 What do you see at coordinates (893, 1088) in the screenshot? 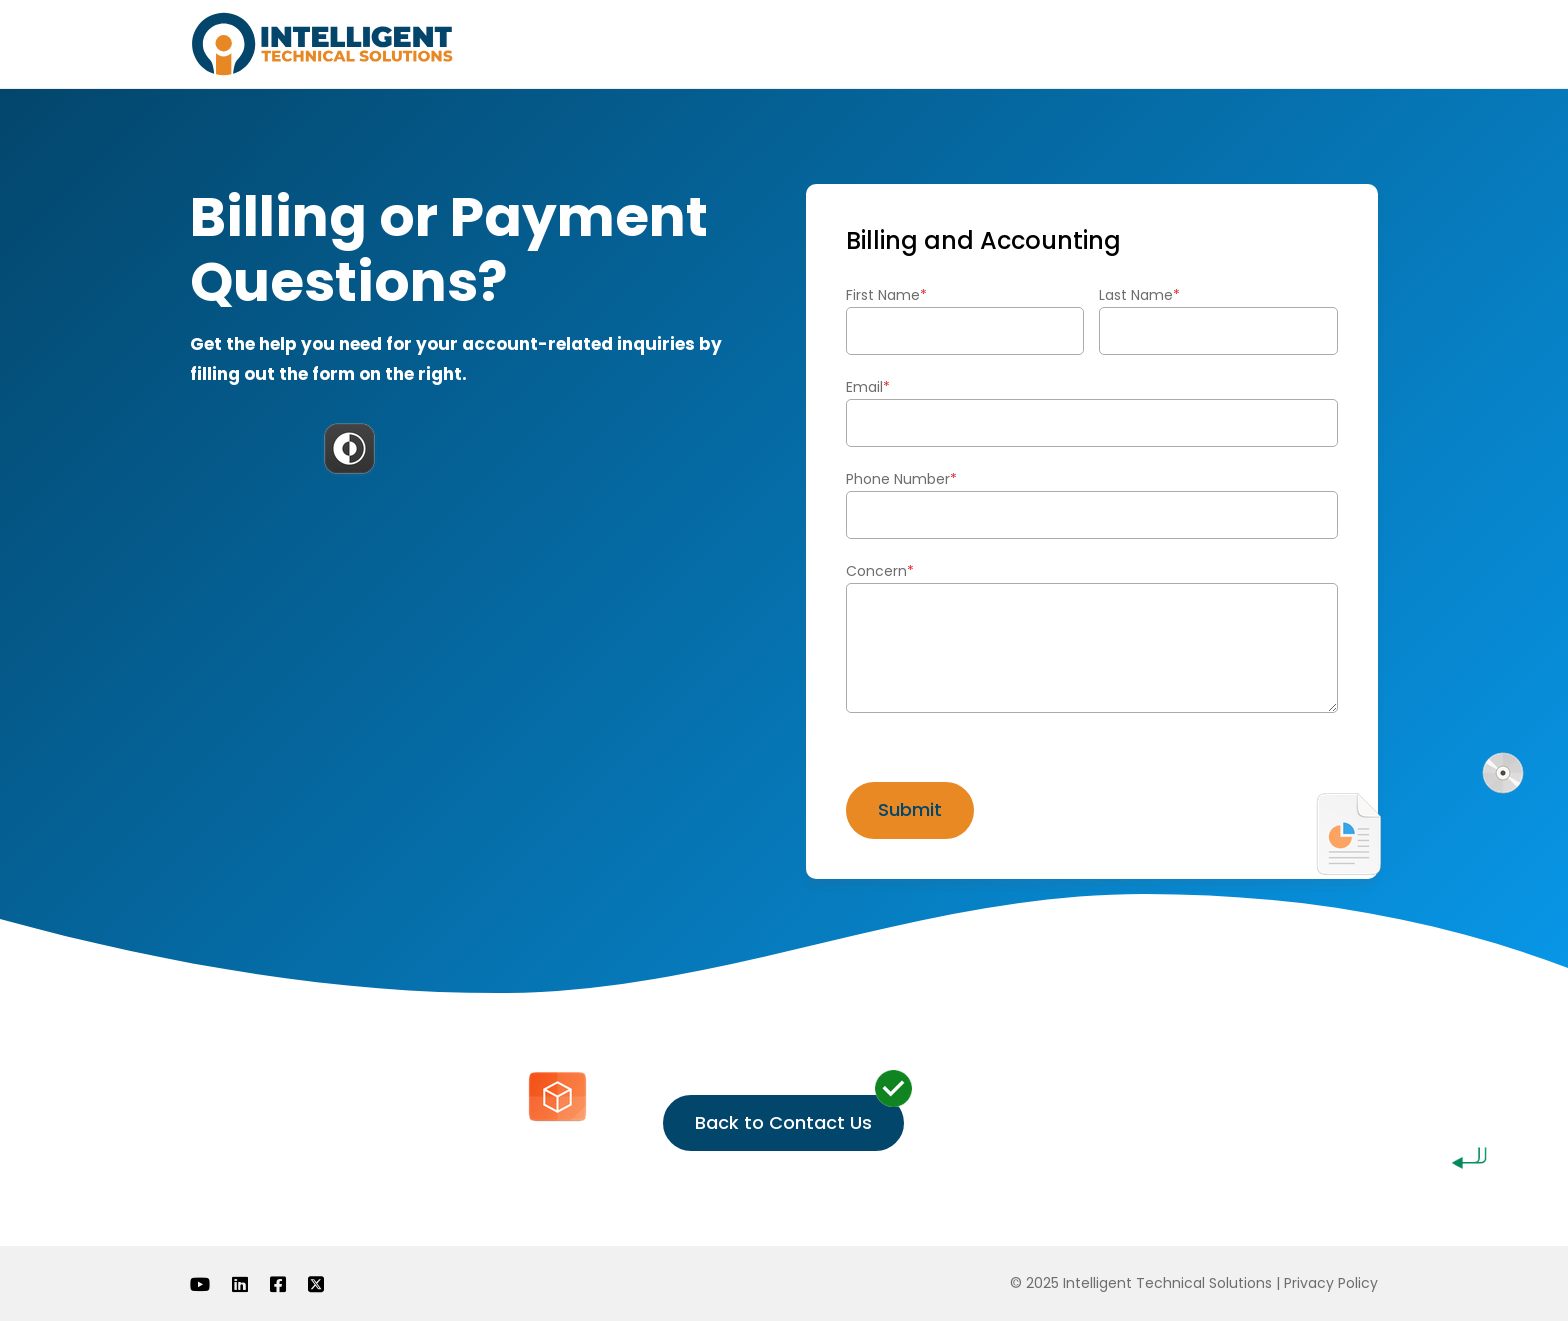
I see `confirm or accept a calculation` at bounding box center [893, 1088].